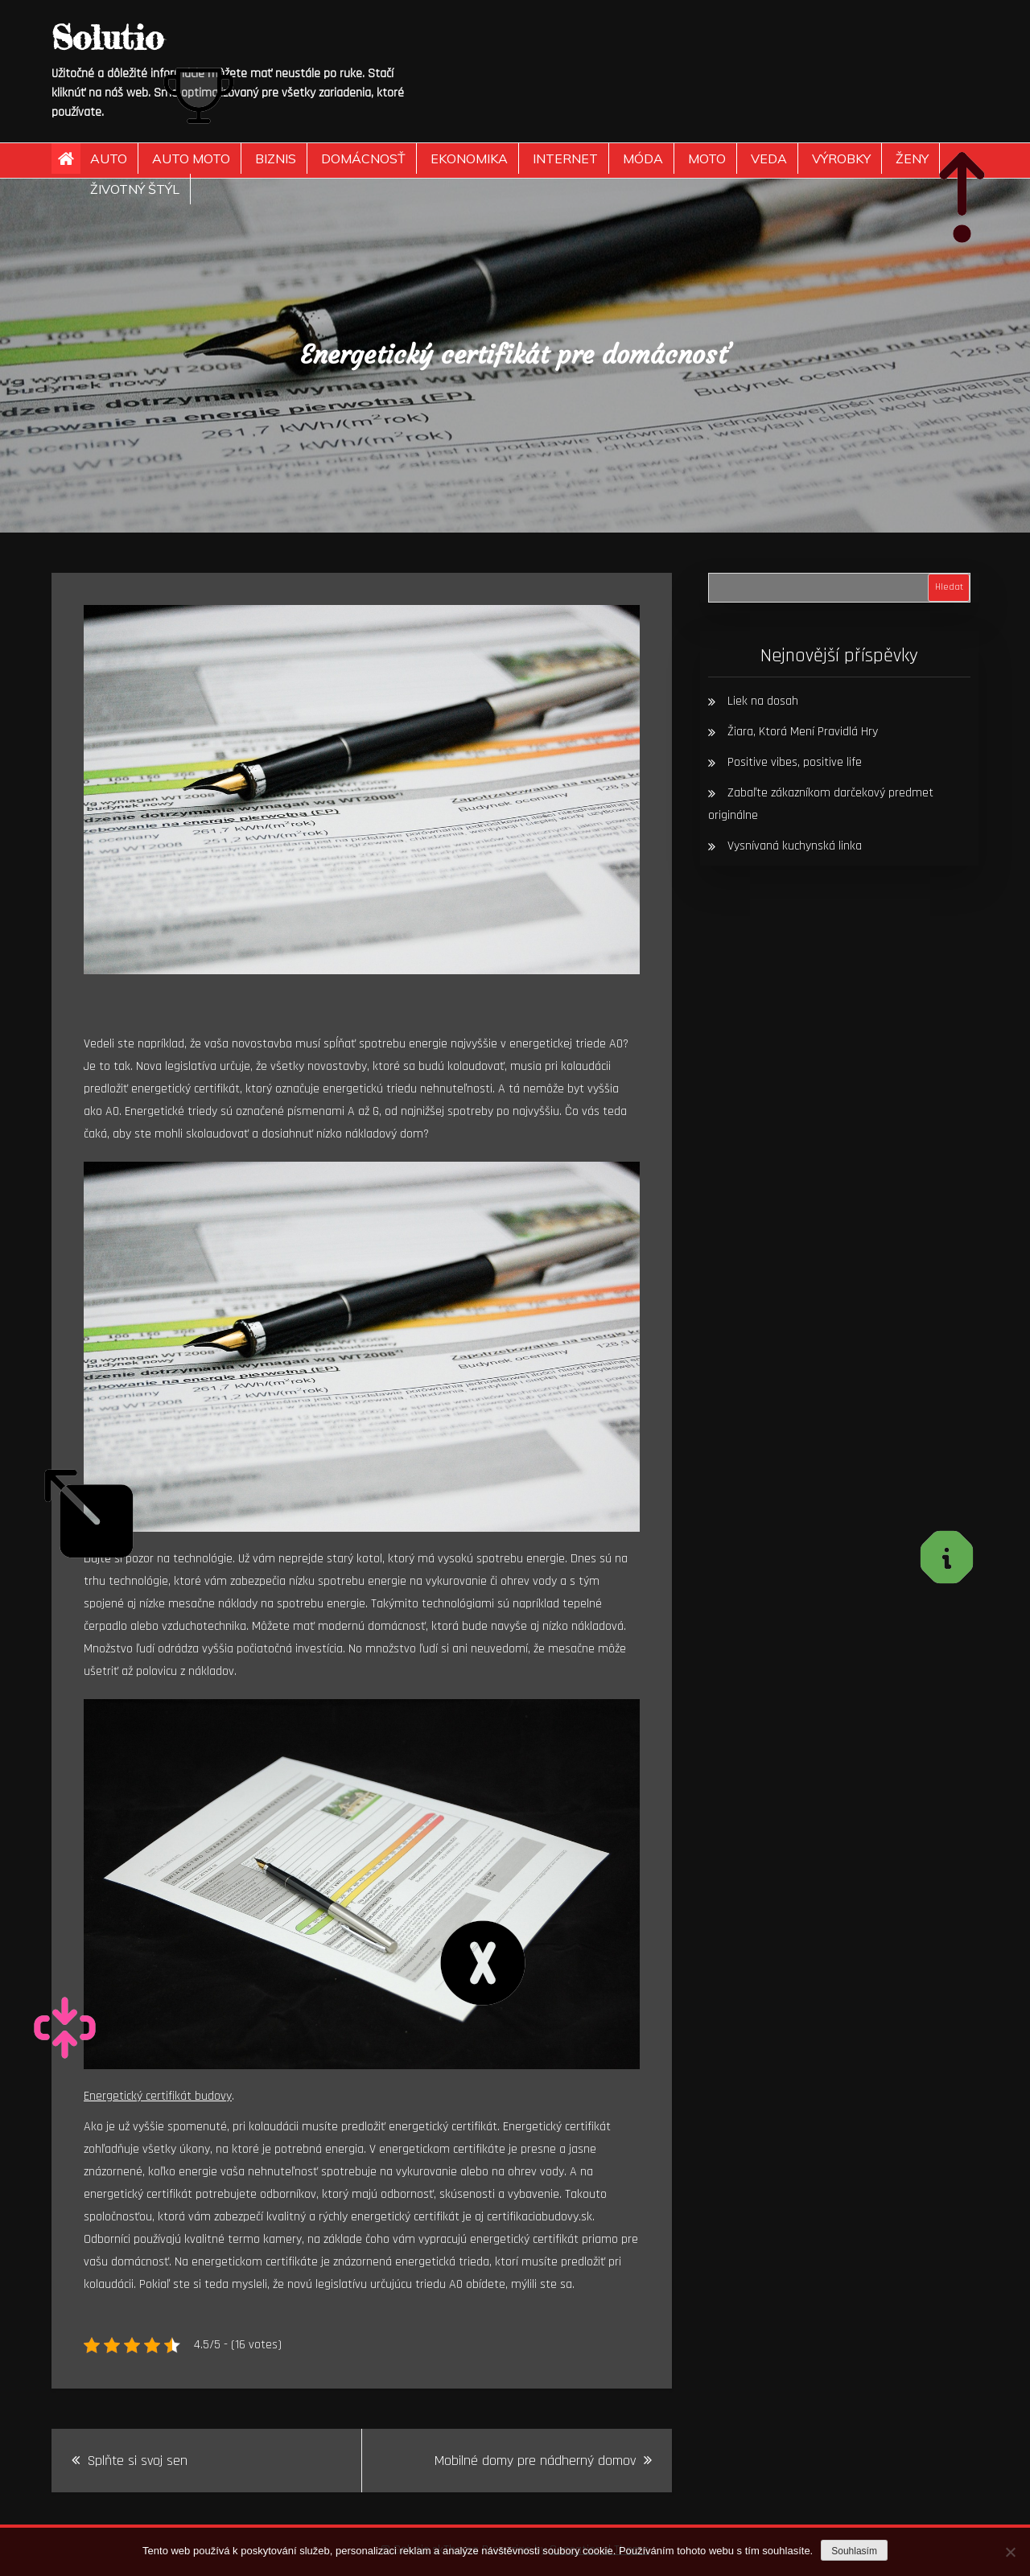  Describe the element at coordinates (199, 93) in the screenshot. I see `view achievements or awards` at that location.